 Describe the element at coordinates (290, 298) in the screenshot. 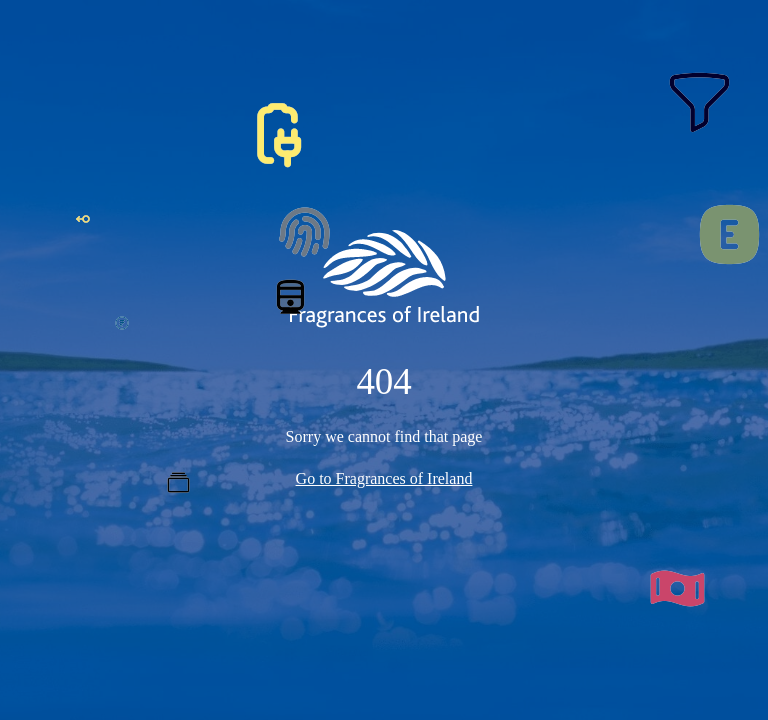

I see `get directions to a railway or train station` at that location.